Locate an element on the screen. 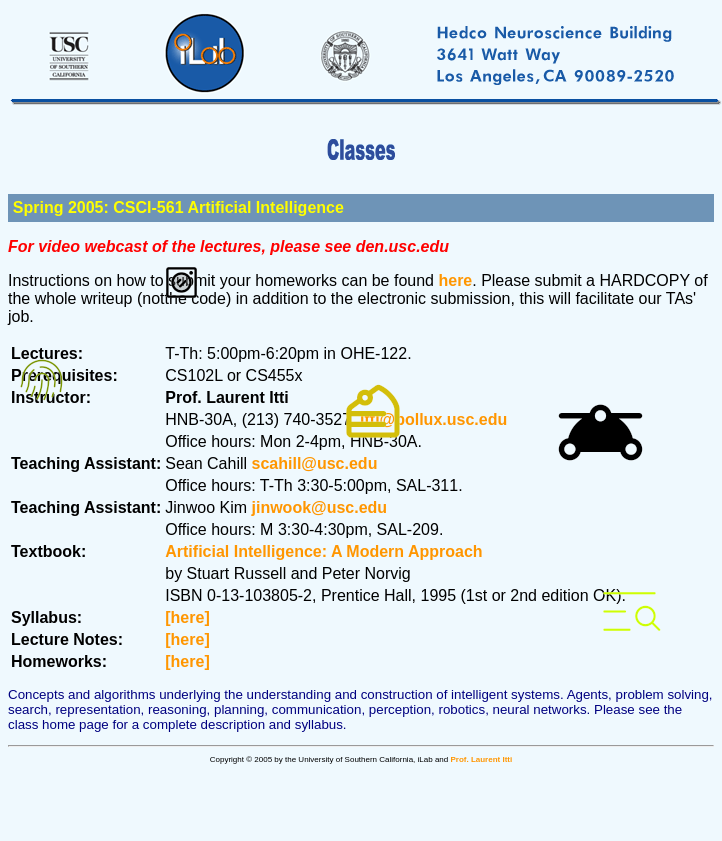 The image size is (722, 841). search within a list or document is located at coordinates (629, 611).